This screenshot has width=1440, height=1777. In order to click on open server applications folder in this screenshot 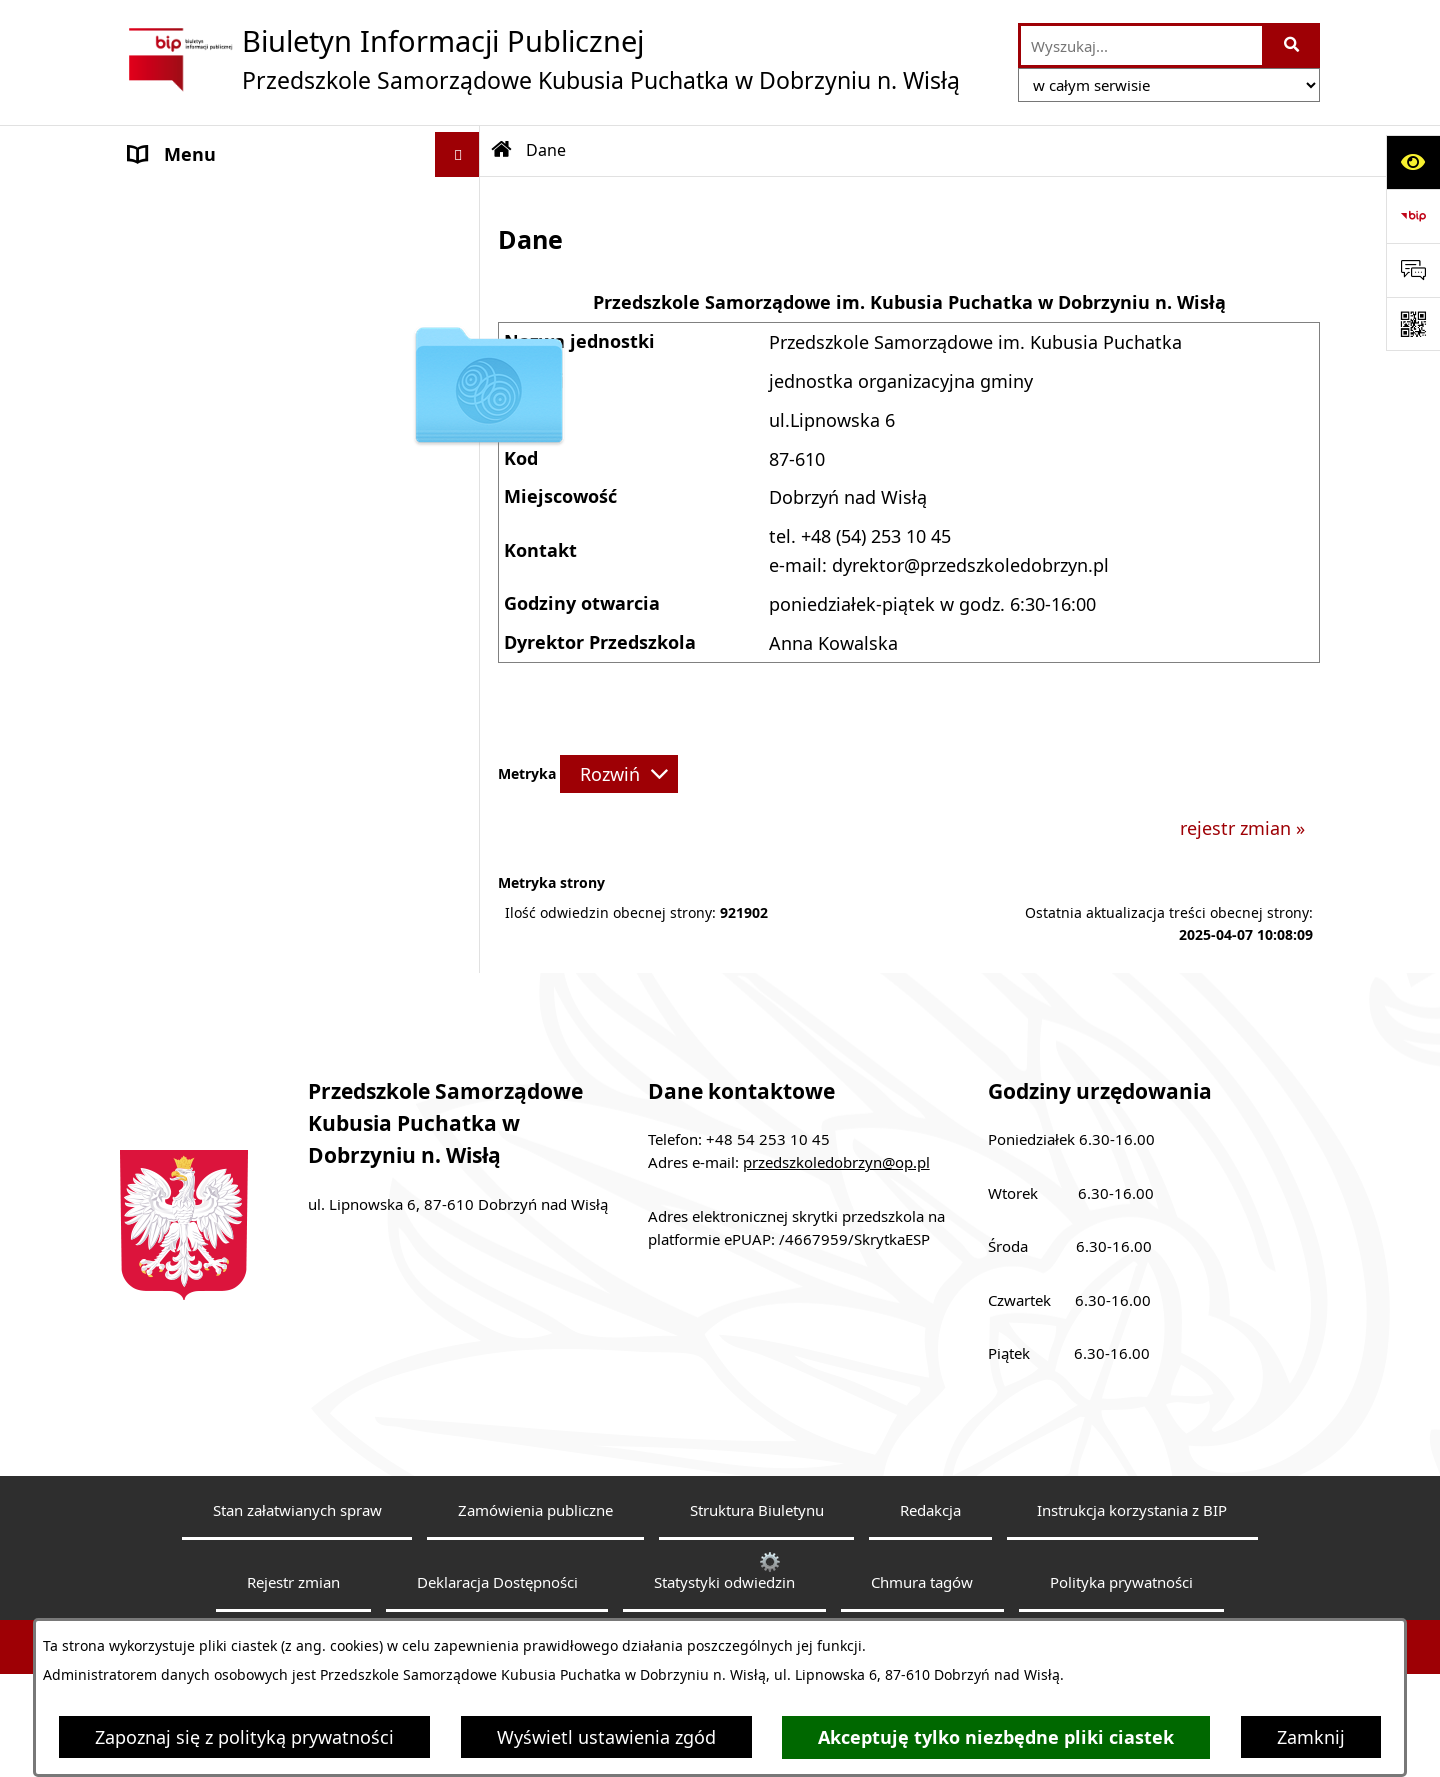, I will do `click(489, 385)`.